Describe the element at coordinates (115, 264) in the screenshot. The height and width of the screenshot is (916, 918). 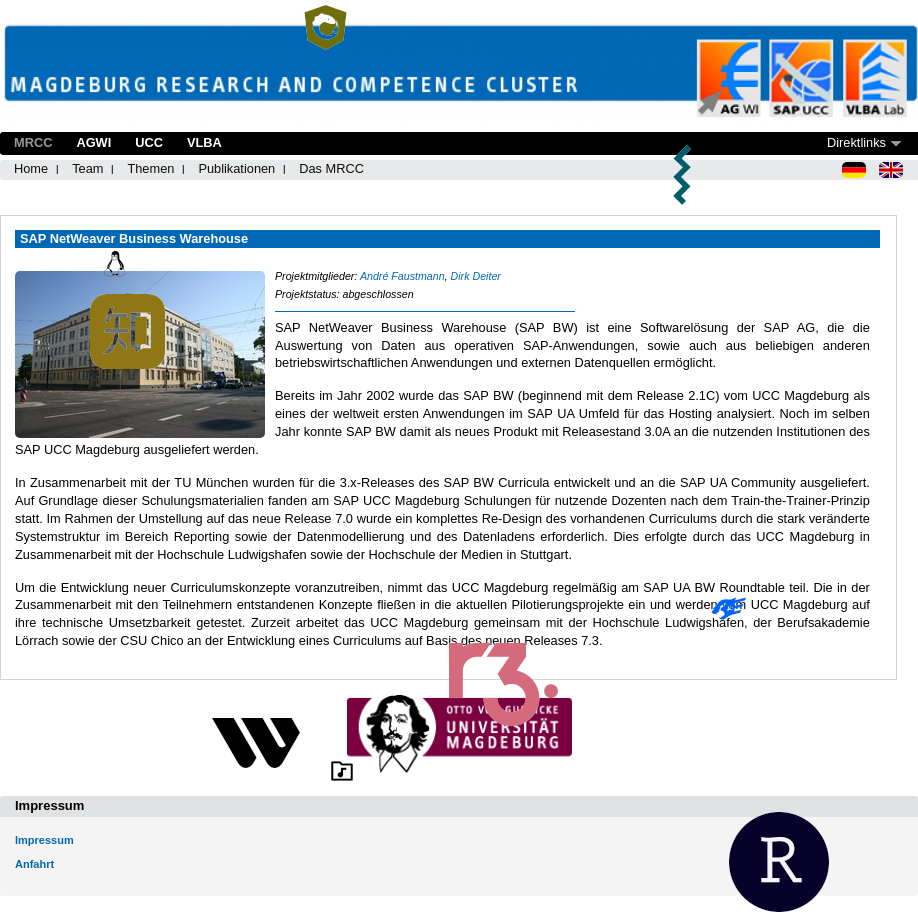
I see `linux operating system logo` at that location.